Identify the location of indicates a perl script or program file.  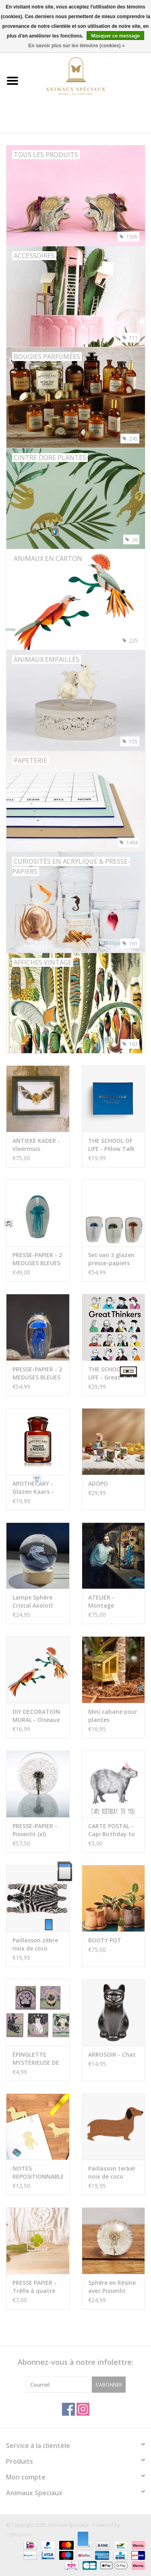
(37, 1479).